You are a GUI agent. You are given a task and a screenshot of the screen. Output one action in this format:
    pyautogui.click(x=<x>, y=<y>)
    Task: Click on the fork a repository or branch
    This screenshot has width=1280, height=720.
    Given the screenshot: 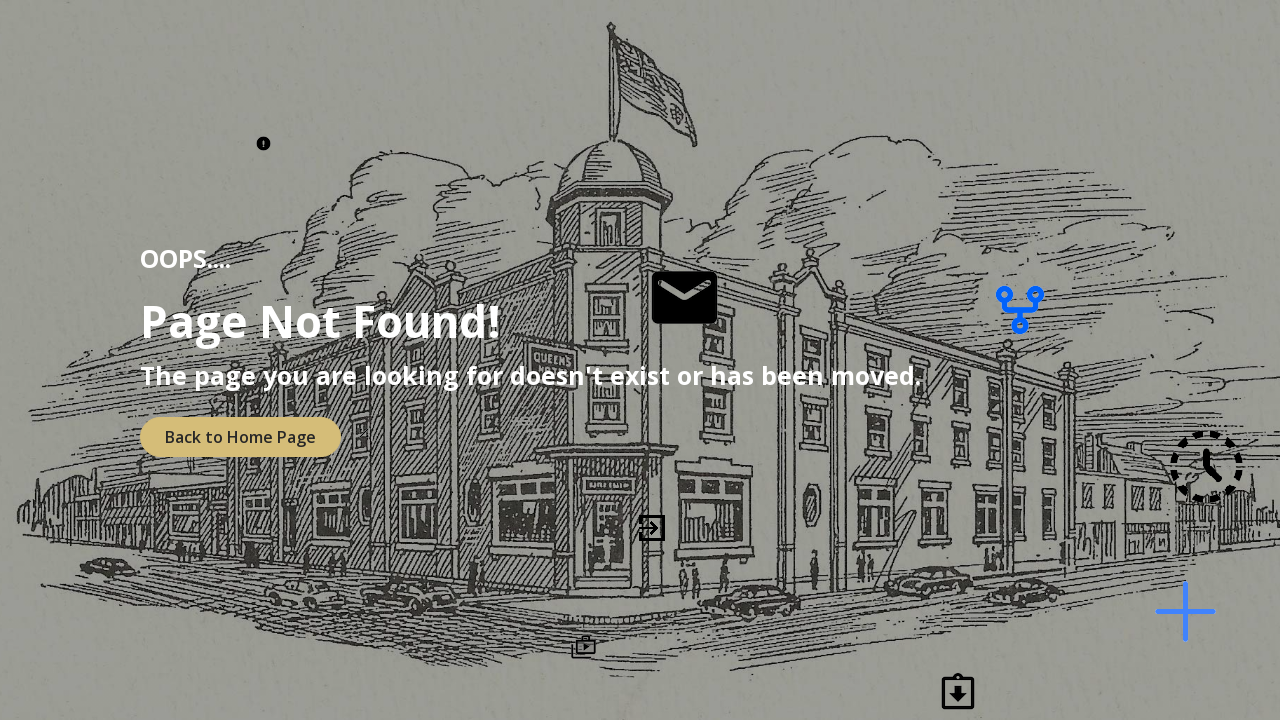 What is the action you would take?
    pyautogui.click(x=1020, y=310)
    